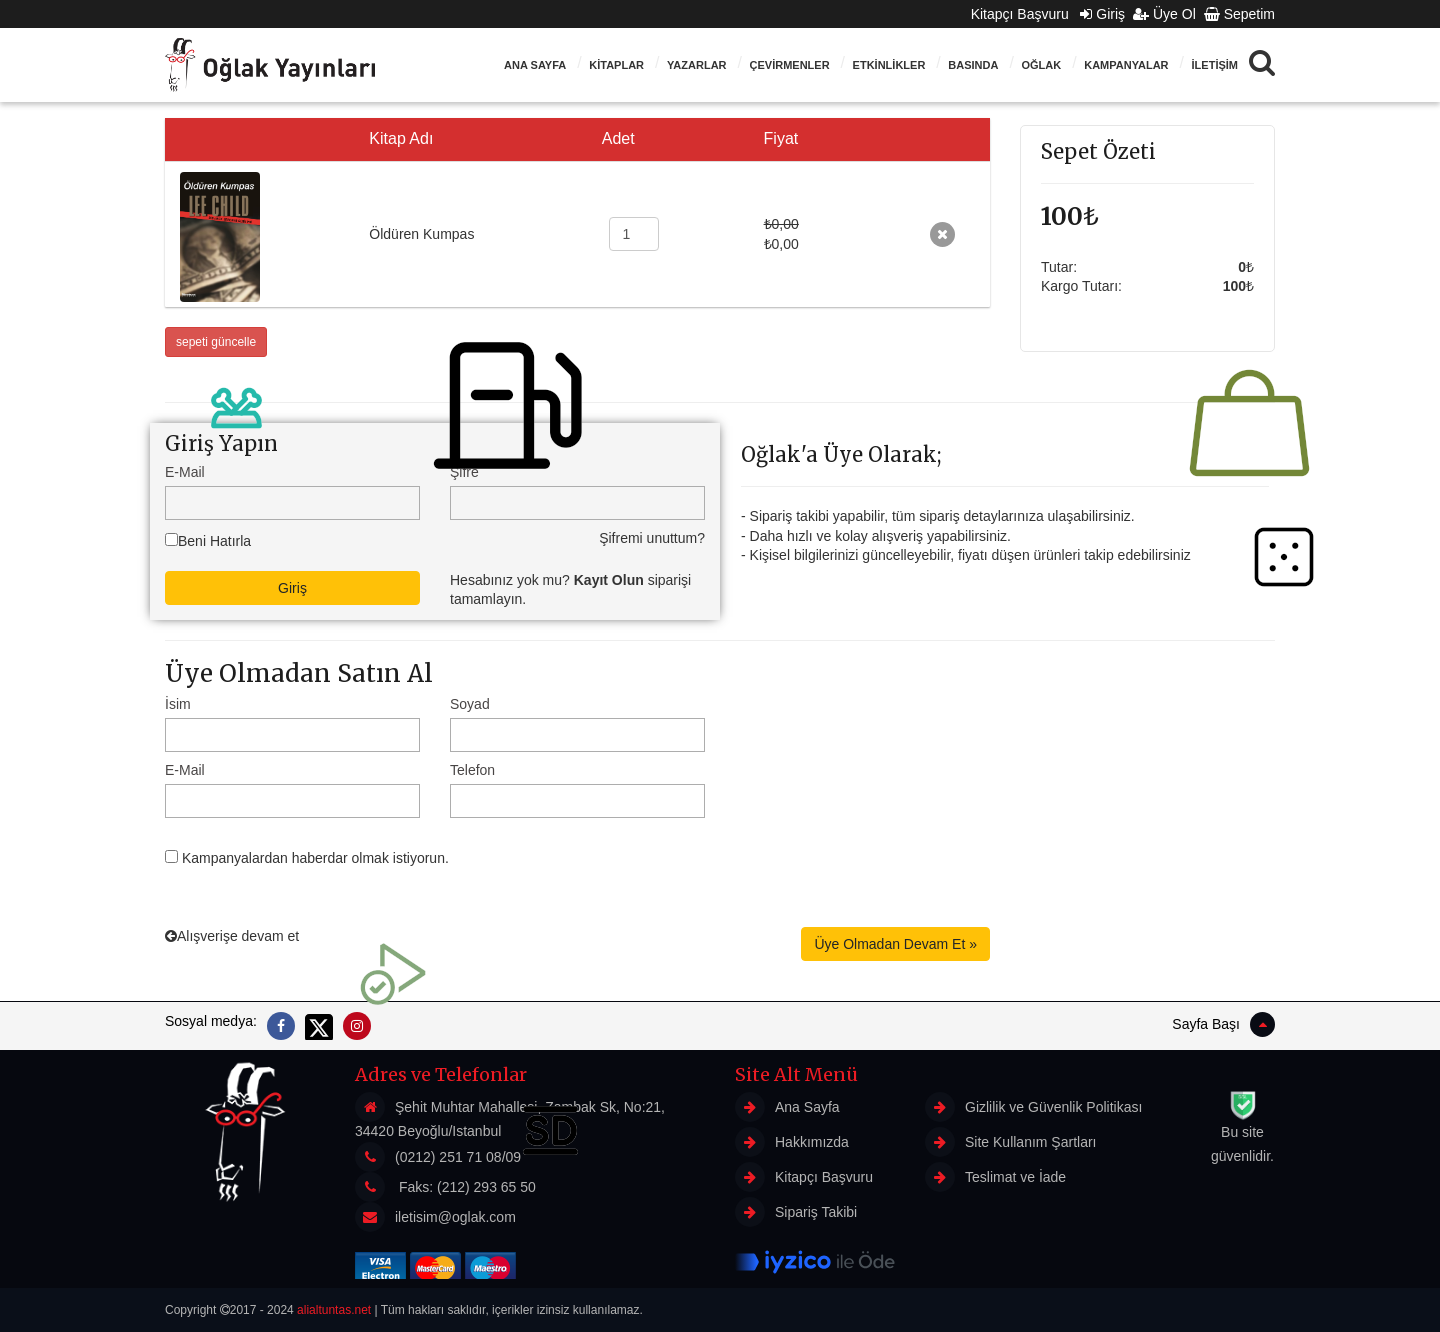  Describe the element at coordinates (236, 405) in the screenshot. I see `access pet feeding schedule` at that location.